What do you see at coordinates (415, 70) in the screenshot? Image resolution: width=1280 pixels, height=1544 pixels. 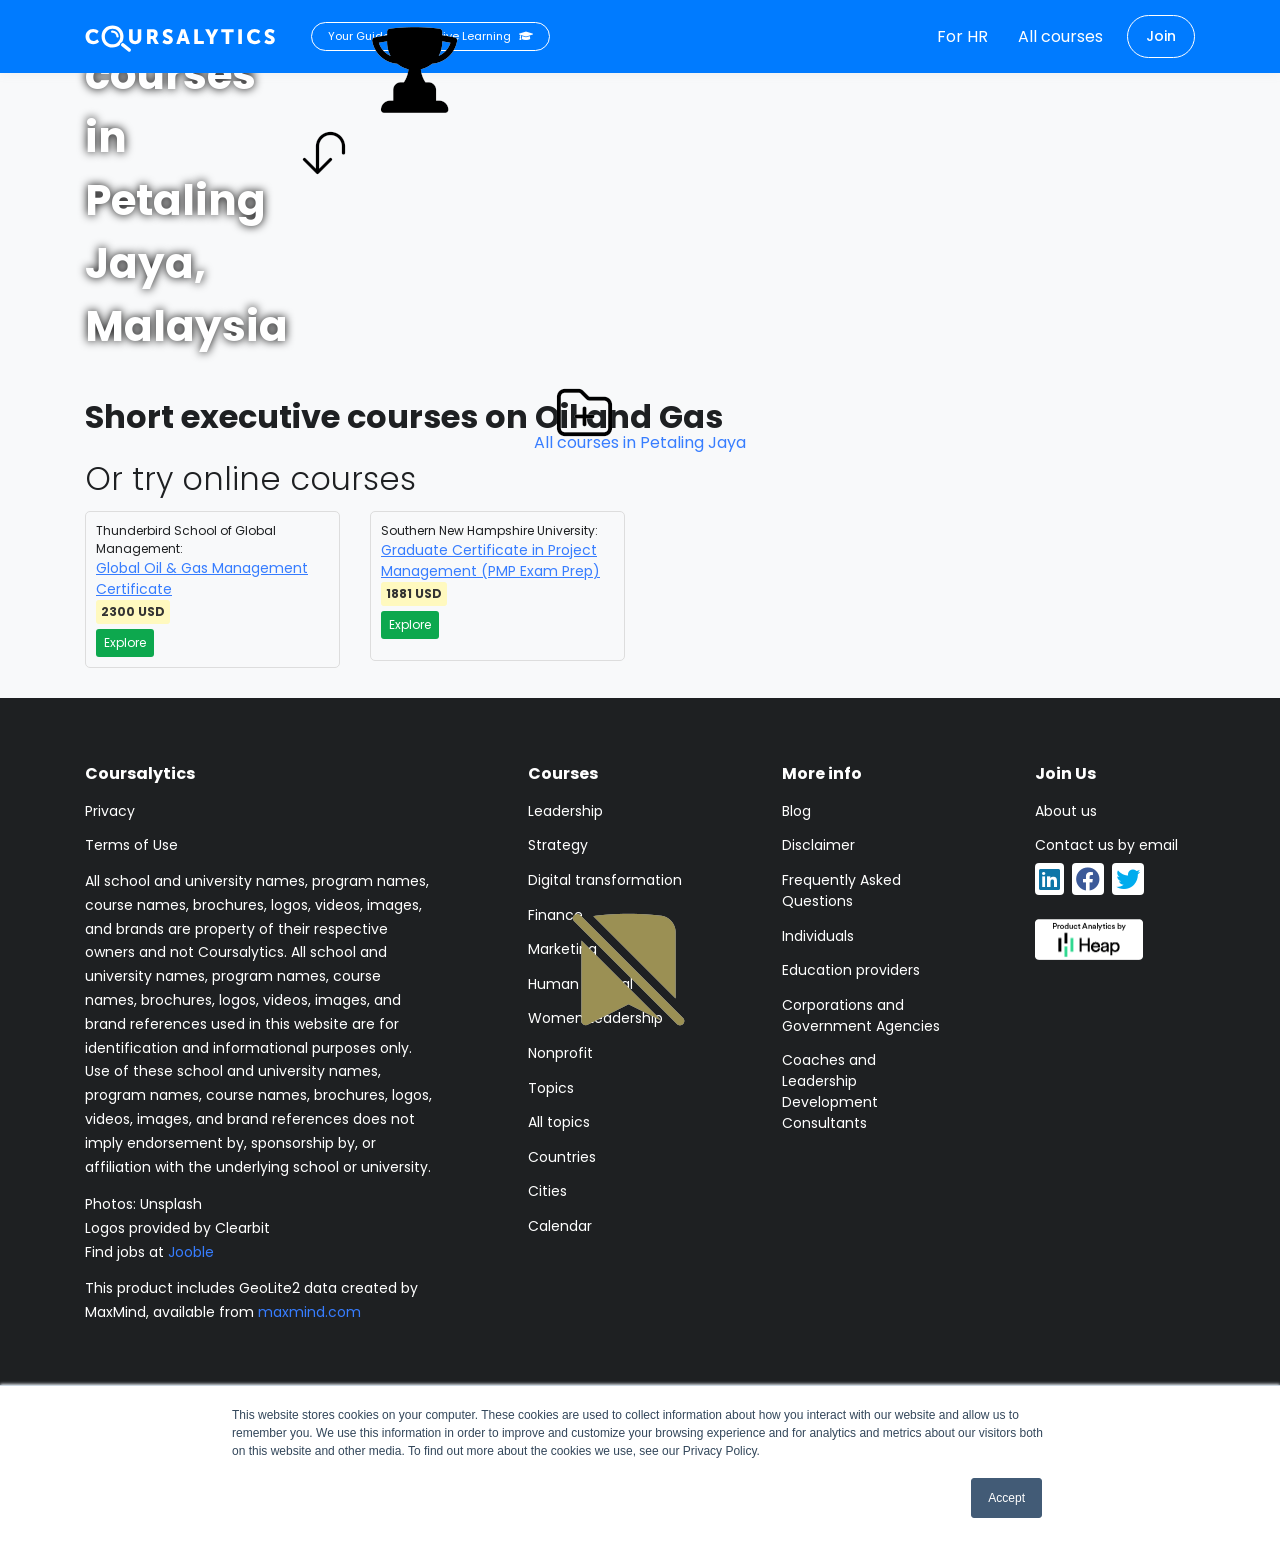 I see `view achievements or awards` at bounding box center [415, 70].